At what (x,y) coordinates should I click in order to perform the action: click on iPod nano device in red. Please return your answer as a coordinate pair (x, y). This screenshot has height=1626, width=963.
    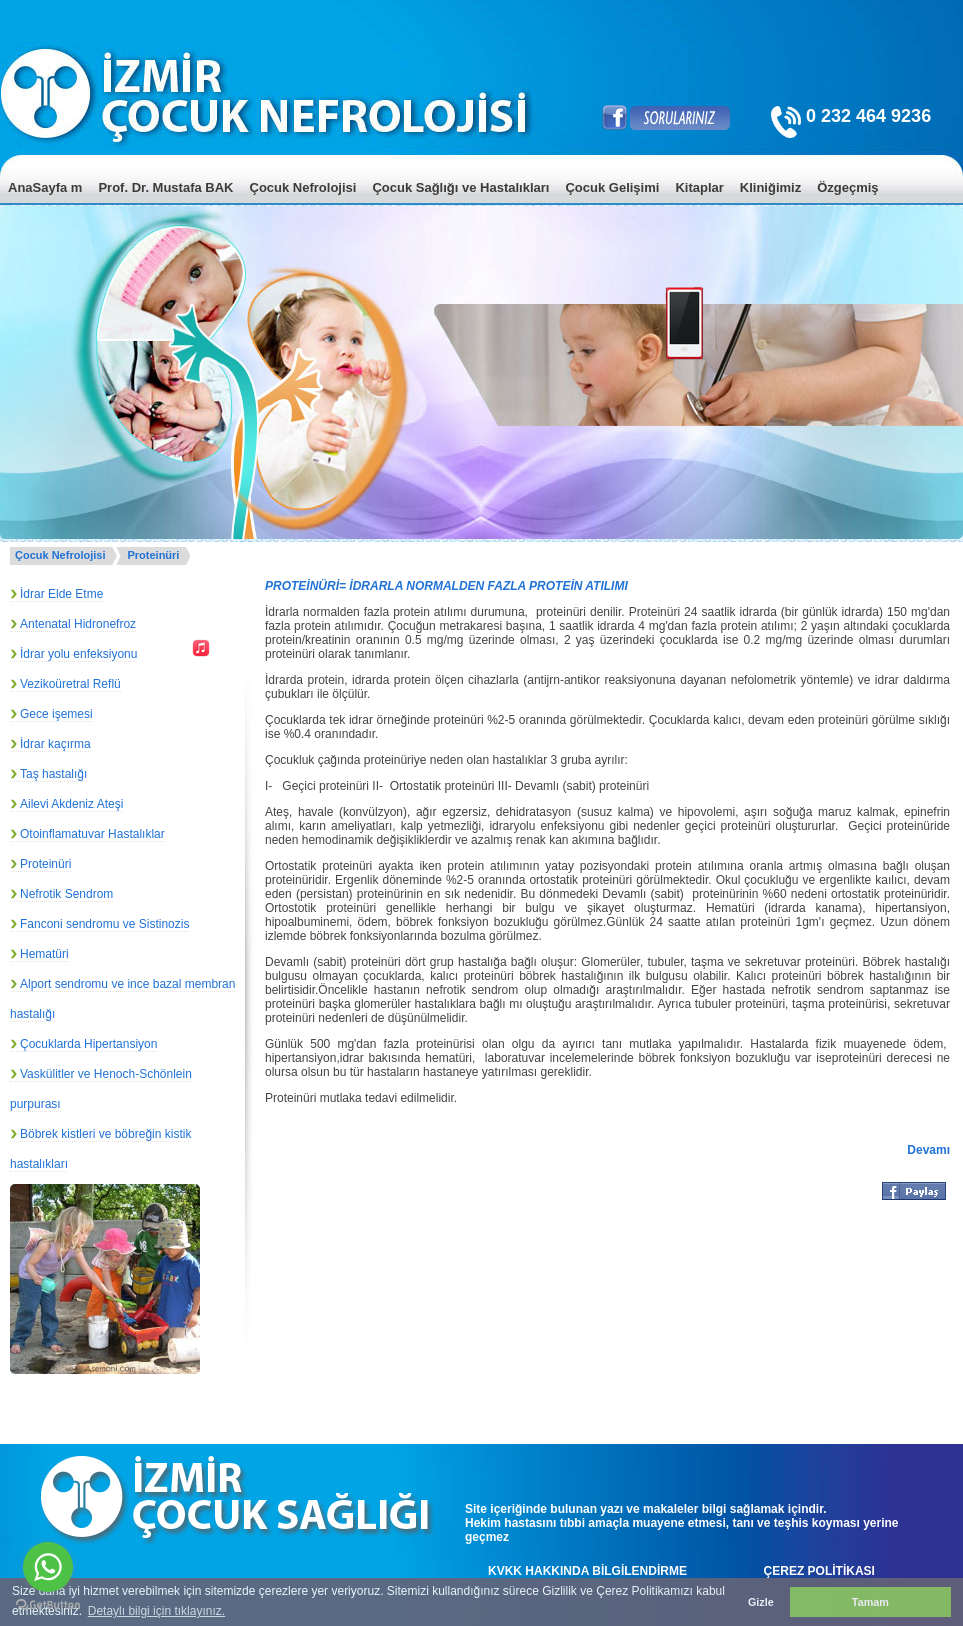
    Looking at the image, I should click on (684, 323).